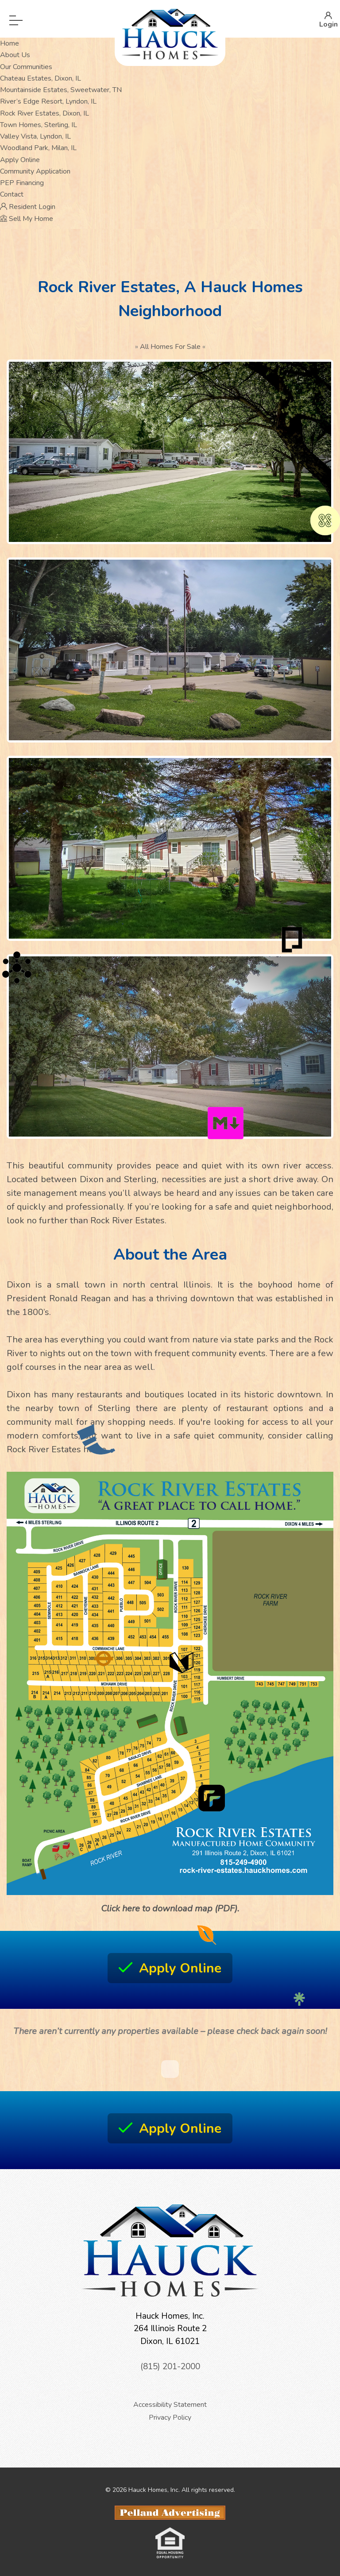 This screenshot has height=2576, width=340. Describe the element at coordinates (325, 520) in the screenshot. I see `open the StyleShare app` at that location.